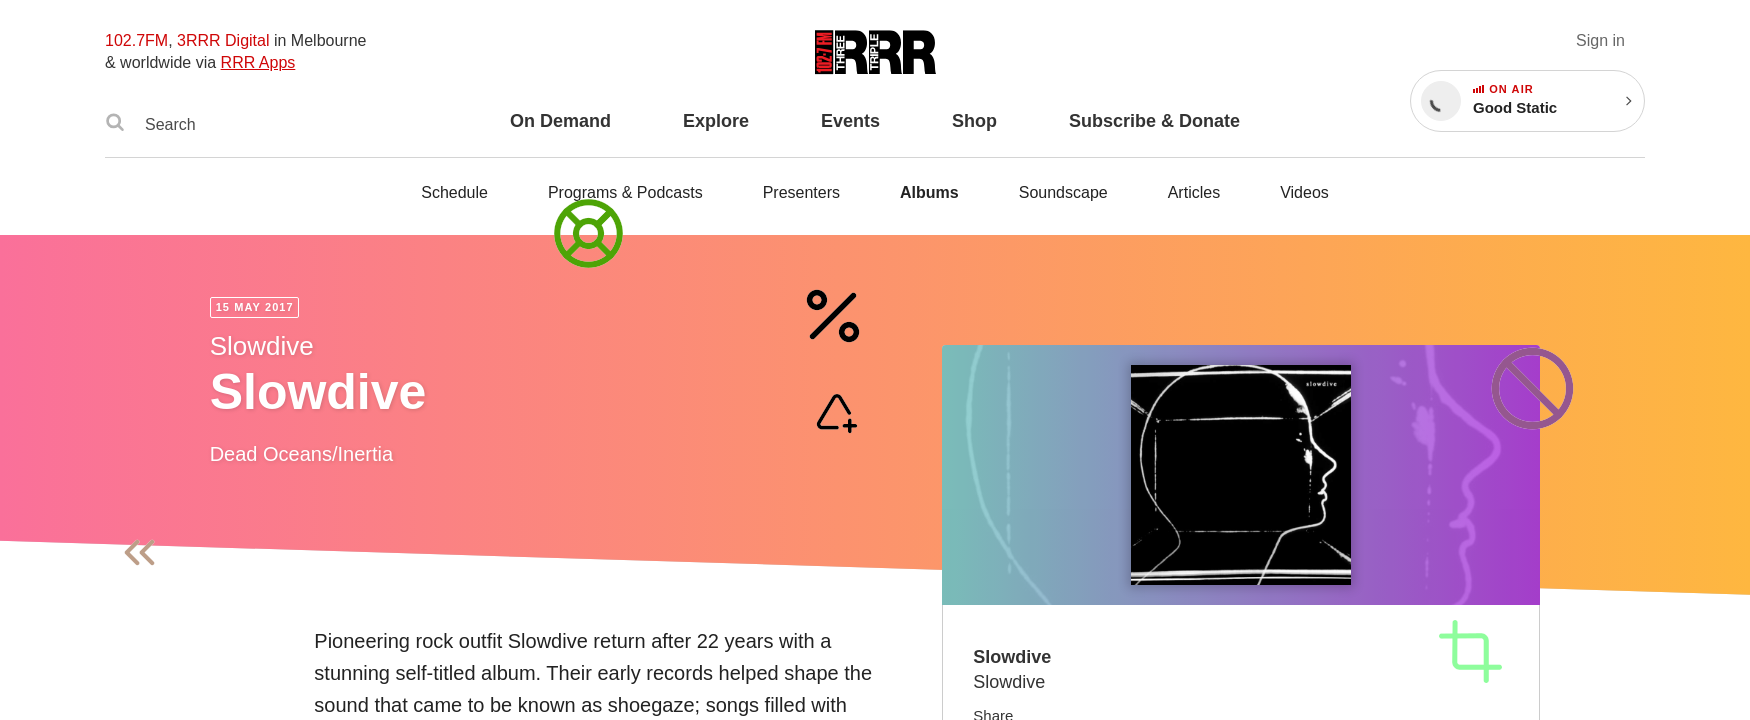  What do you see at coordinates (833, 316) in the screenshot?
I see `view or apply a discount` at bounding box center [833, 316].